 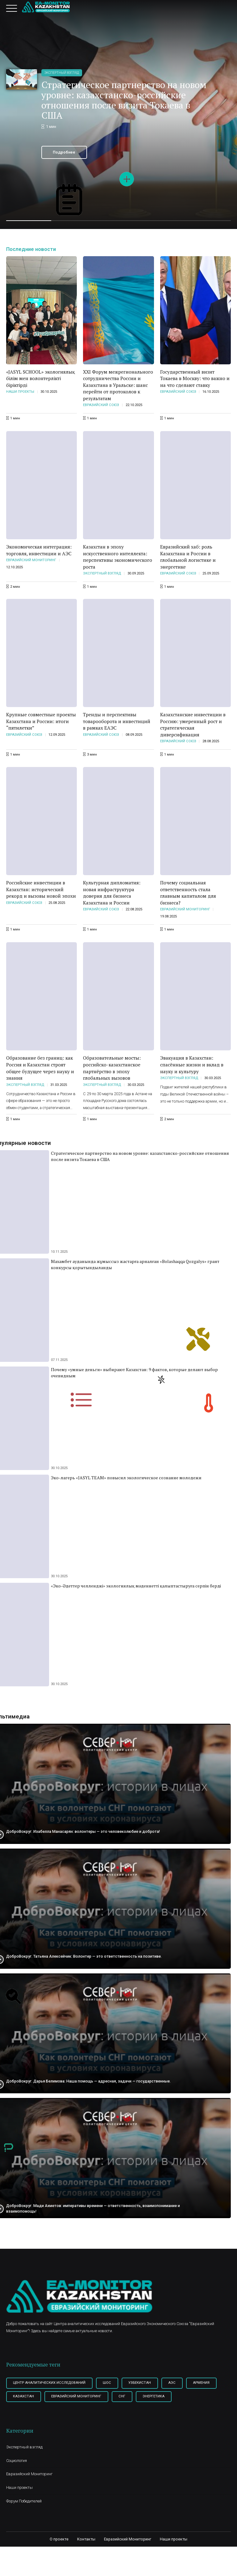 What do you see at coordinates (161, 1379) in the screenshot?
I see `disable camera flash` at bounding box center [161, 1379].